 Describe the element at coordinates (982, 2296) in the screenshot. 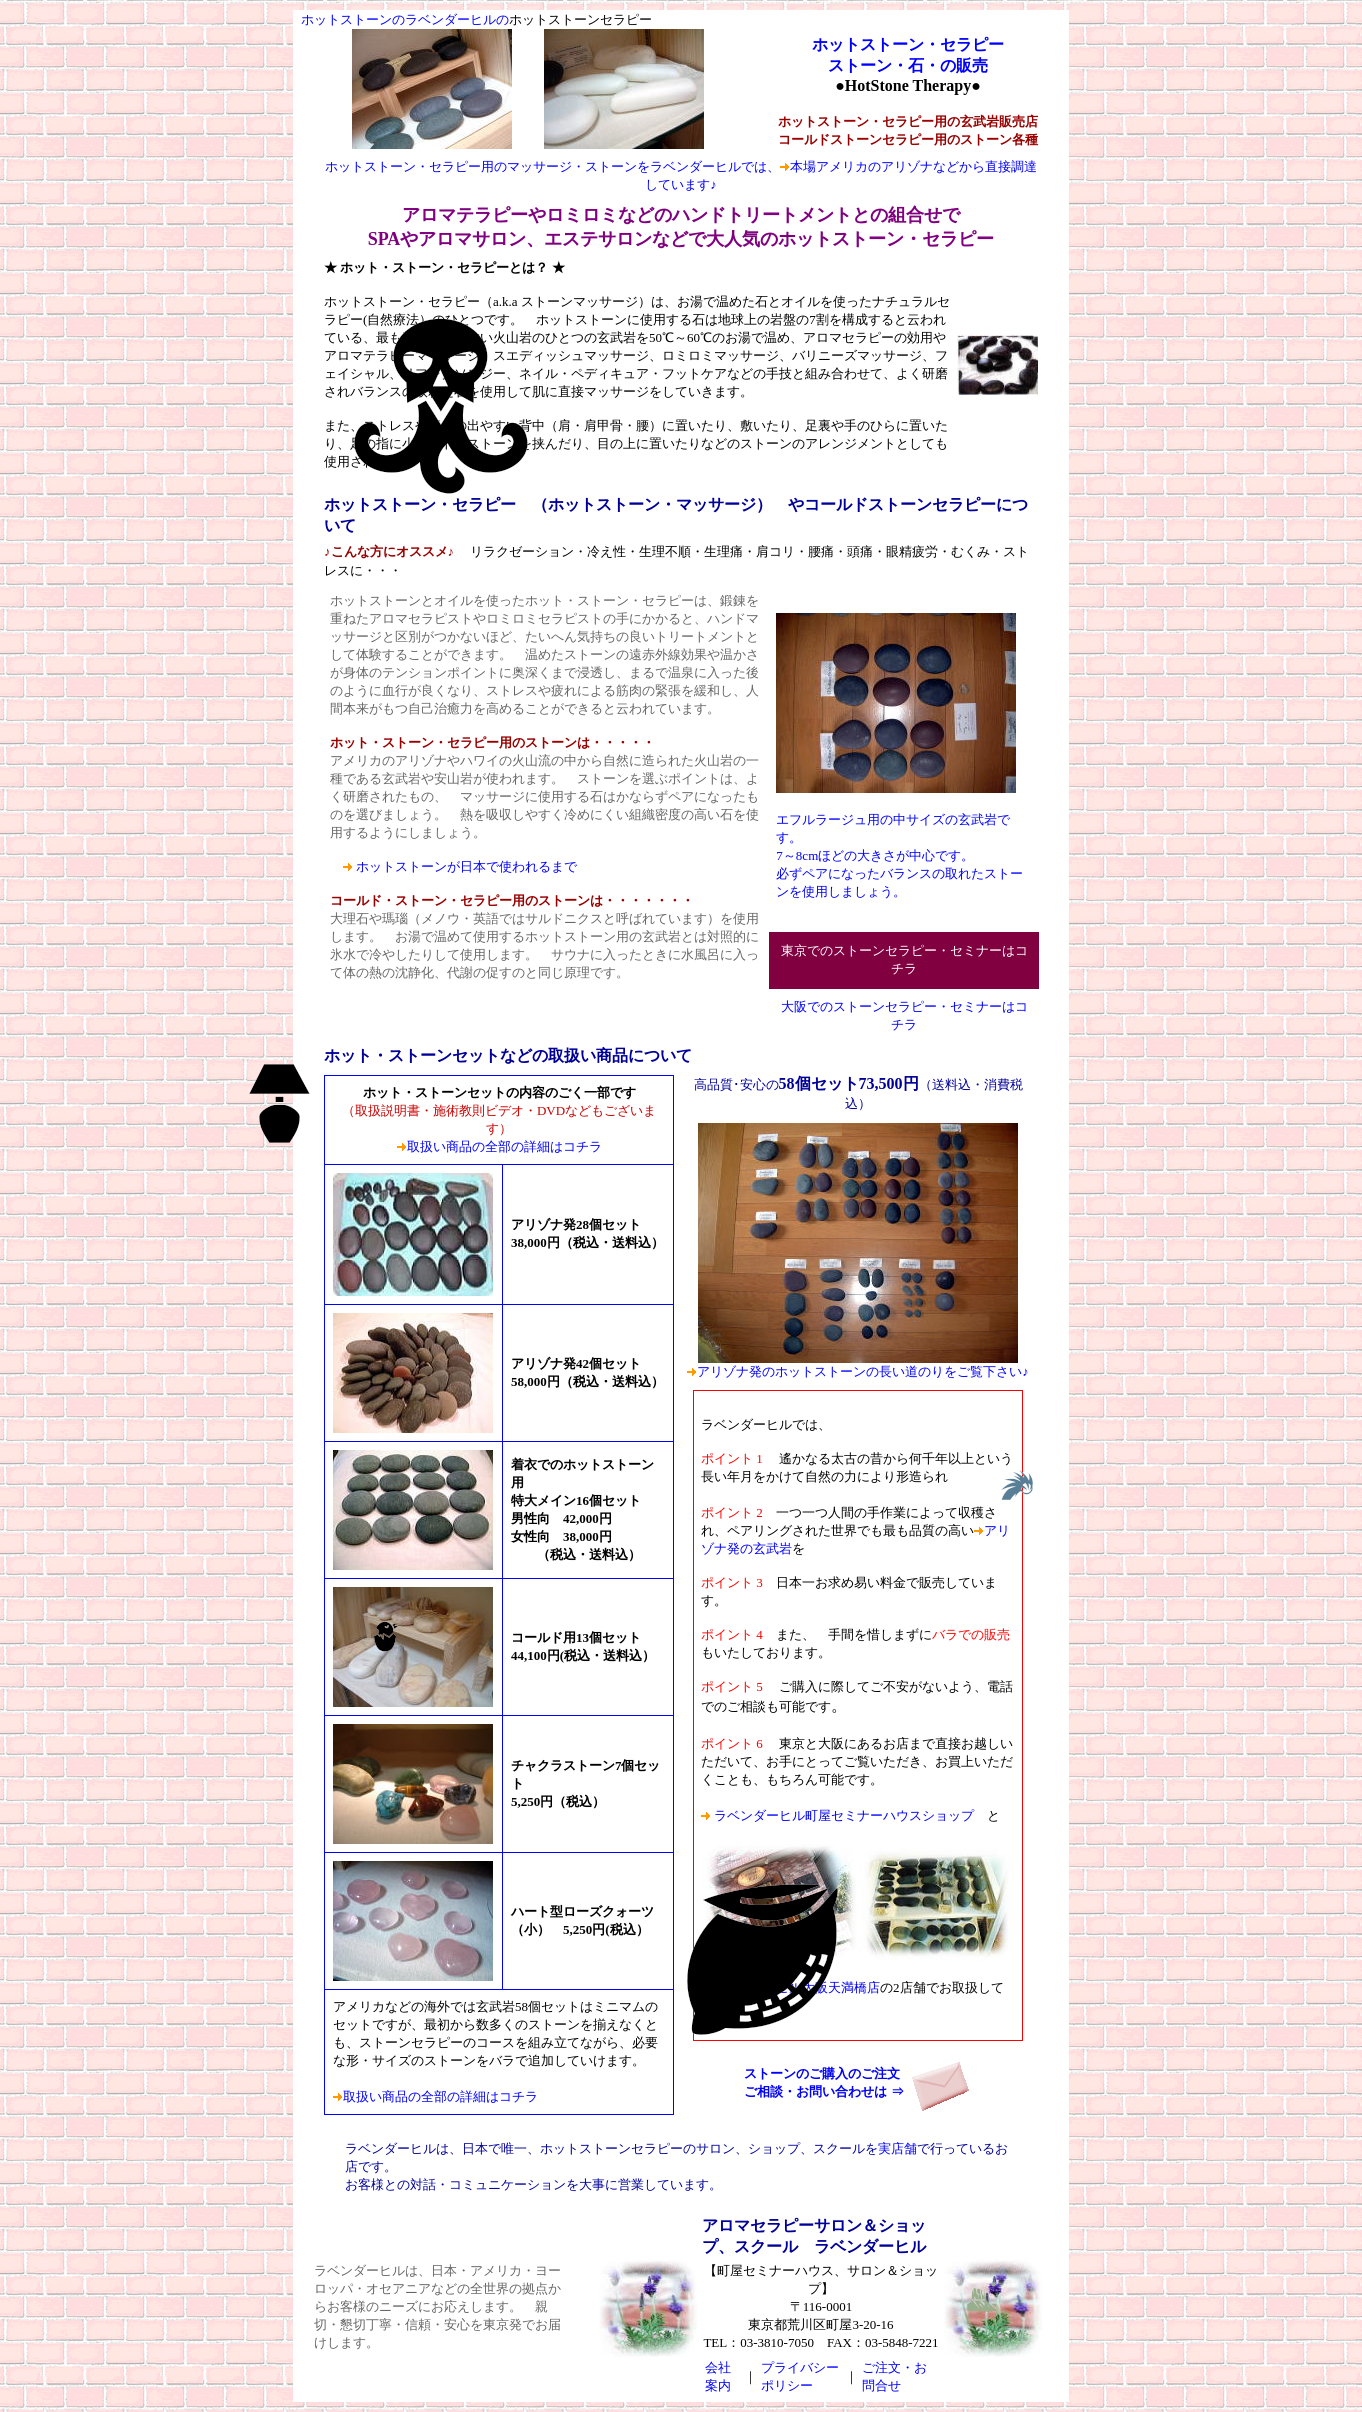

I see `navigate to Monument Valley game` at that location.